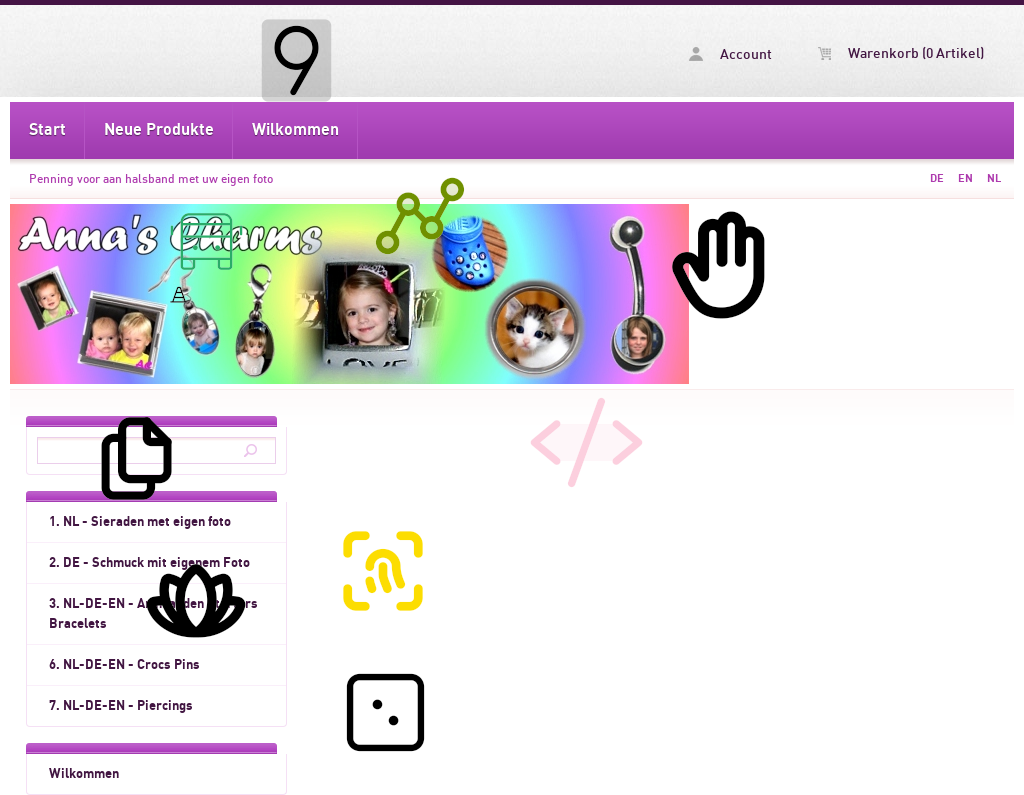  What do you see at coordinates (206, 241) in the screenshot?
I see `view bus routes or schedules` at bounding box center [206, 241].